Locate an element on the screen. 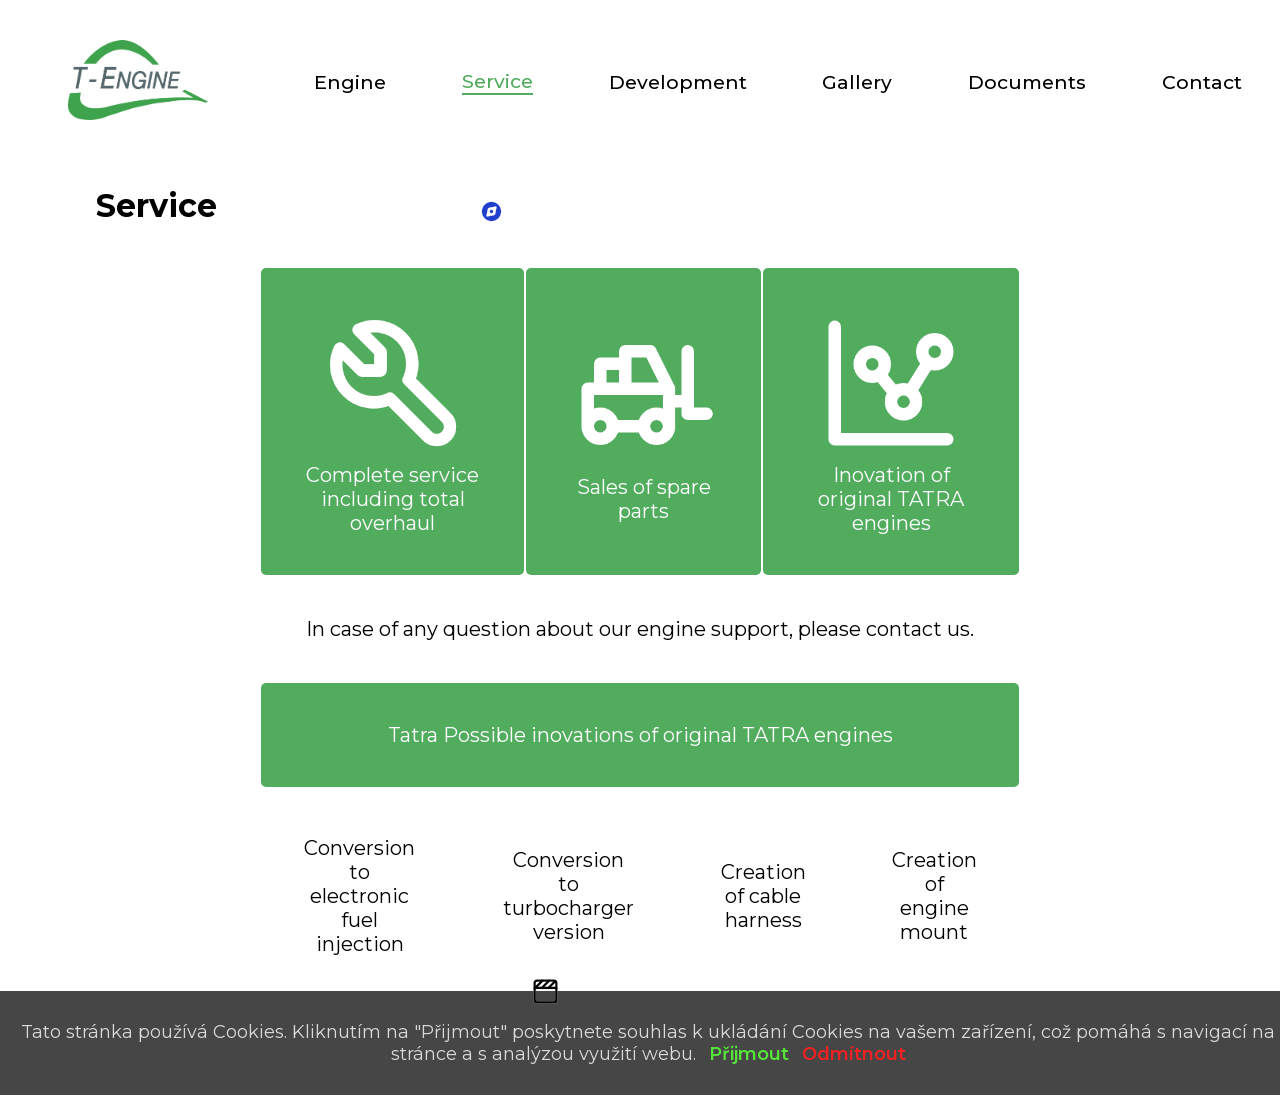 This screenshot has width=1280, height=1095. freeze the top row in a spreadsheet is located at coordinates (545, 991).